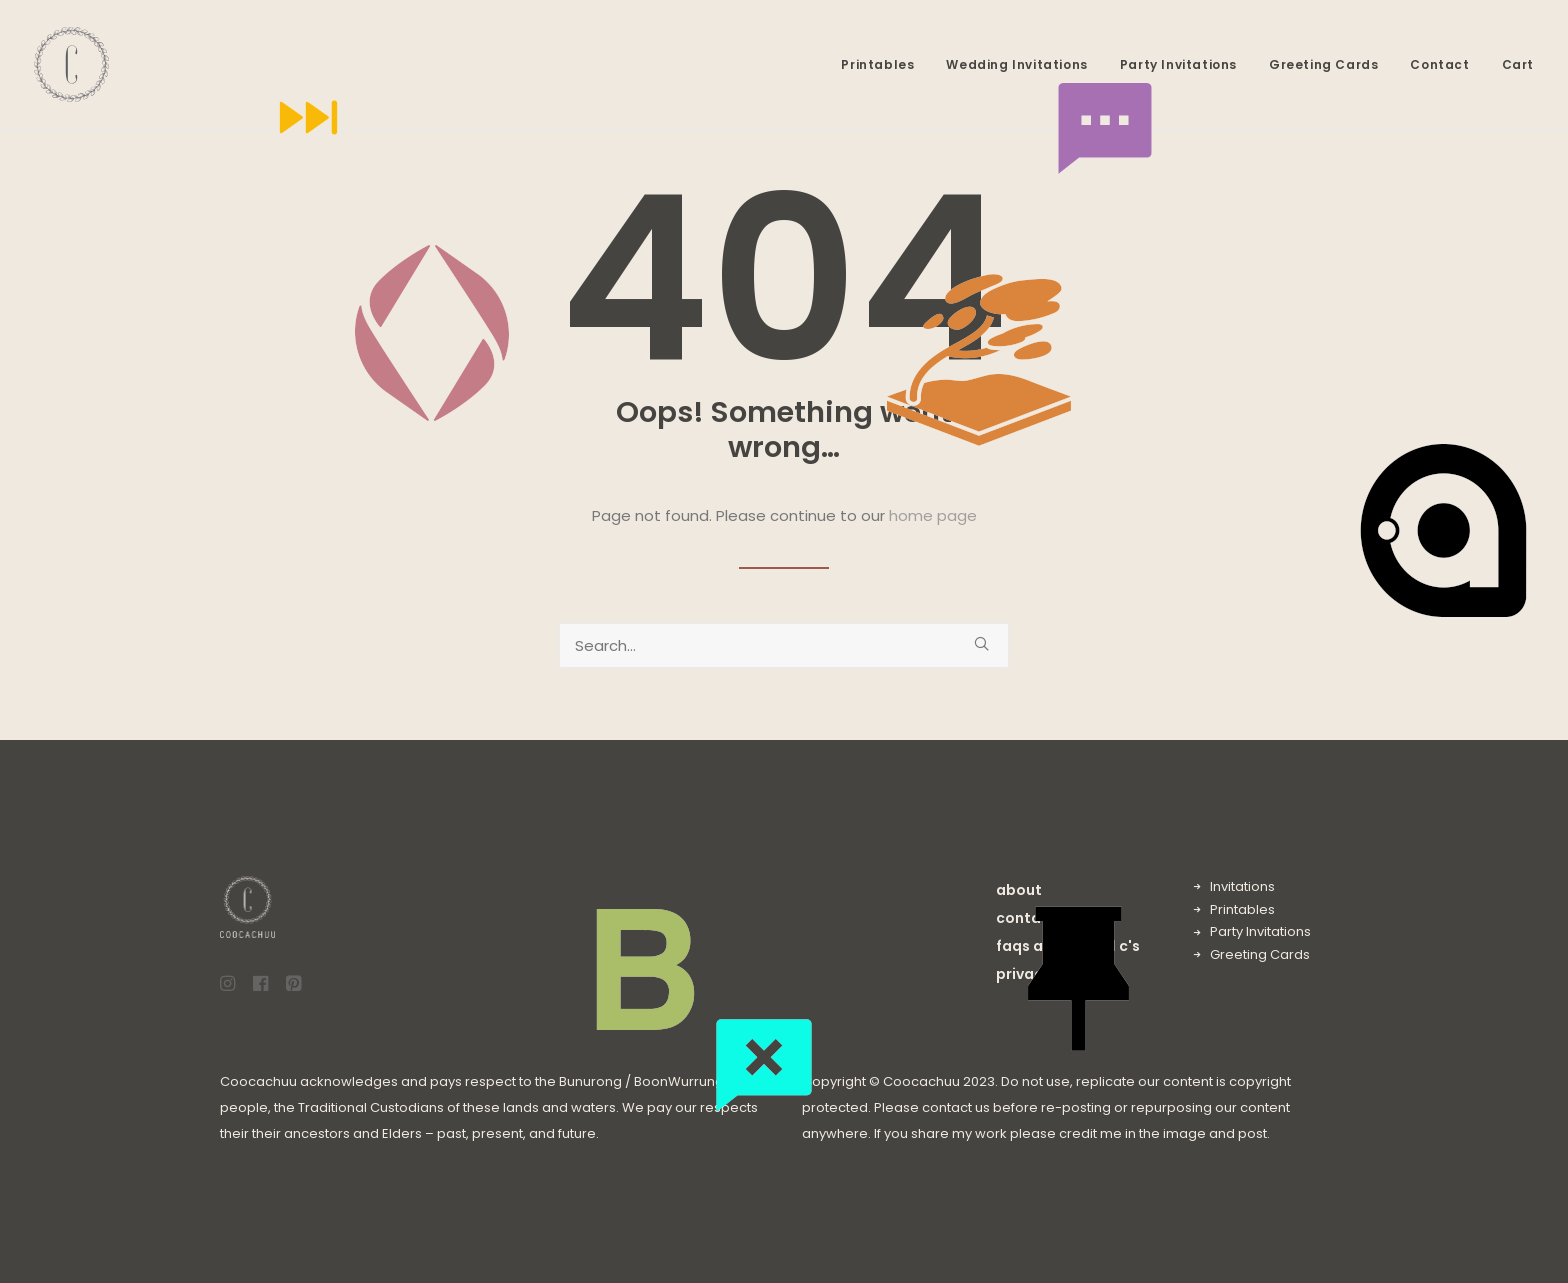  What do you see at coordinates (645, 969) in the screenshot?
I see `barmenia insurance company logo` at bounding box center [645, 969].